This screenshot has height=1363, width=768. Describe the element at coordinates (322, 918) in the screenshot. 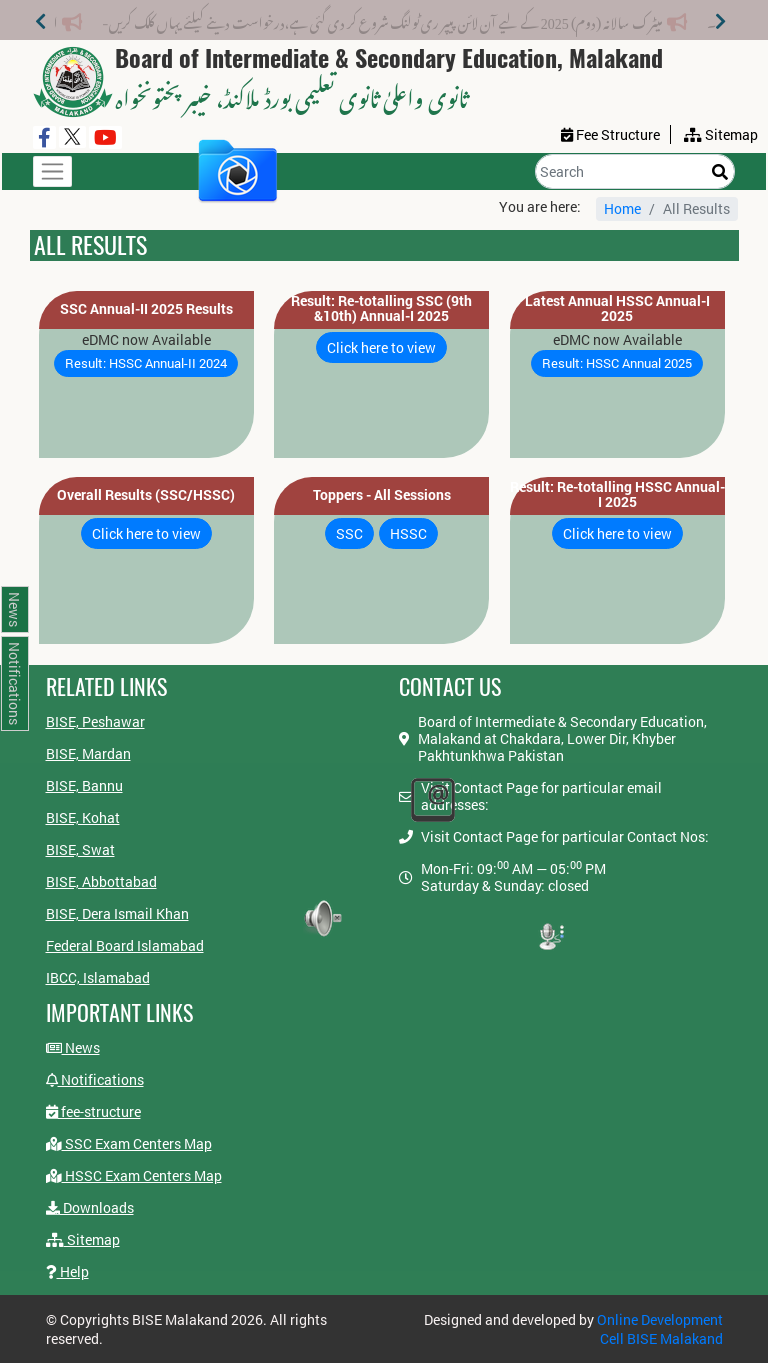

I see `indicates audio is muted` at that location.